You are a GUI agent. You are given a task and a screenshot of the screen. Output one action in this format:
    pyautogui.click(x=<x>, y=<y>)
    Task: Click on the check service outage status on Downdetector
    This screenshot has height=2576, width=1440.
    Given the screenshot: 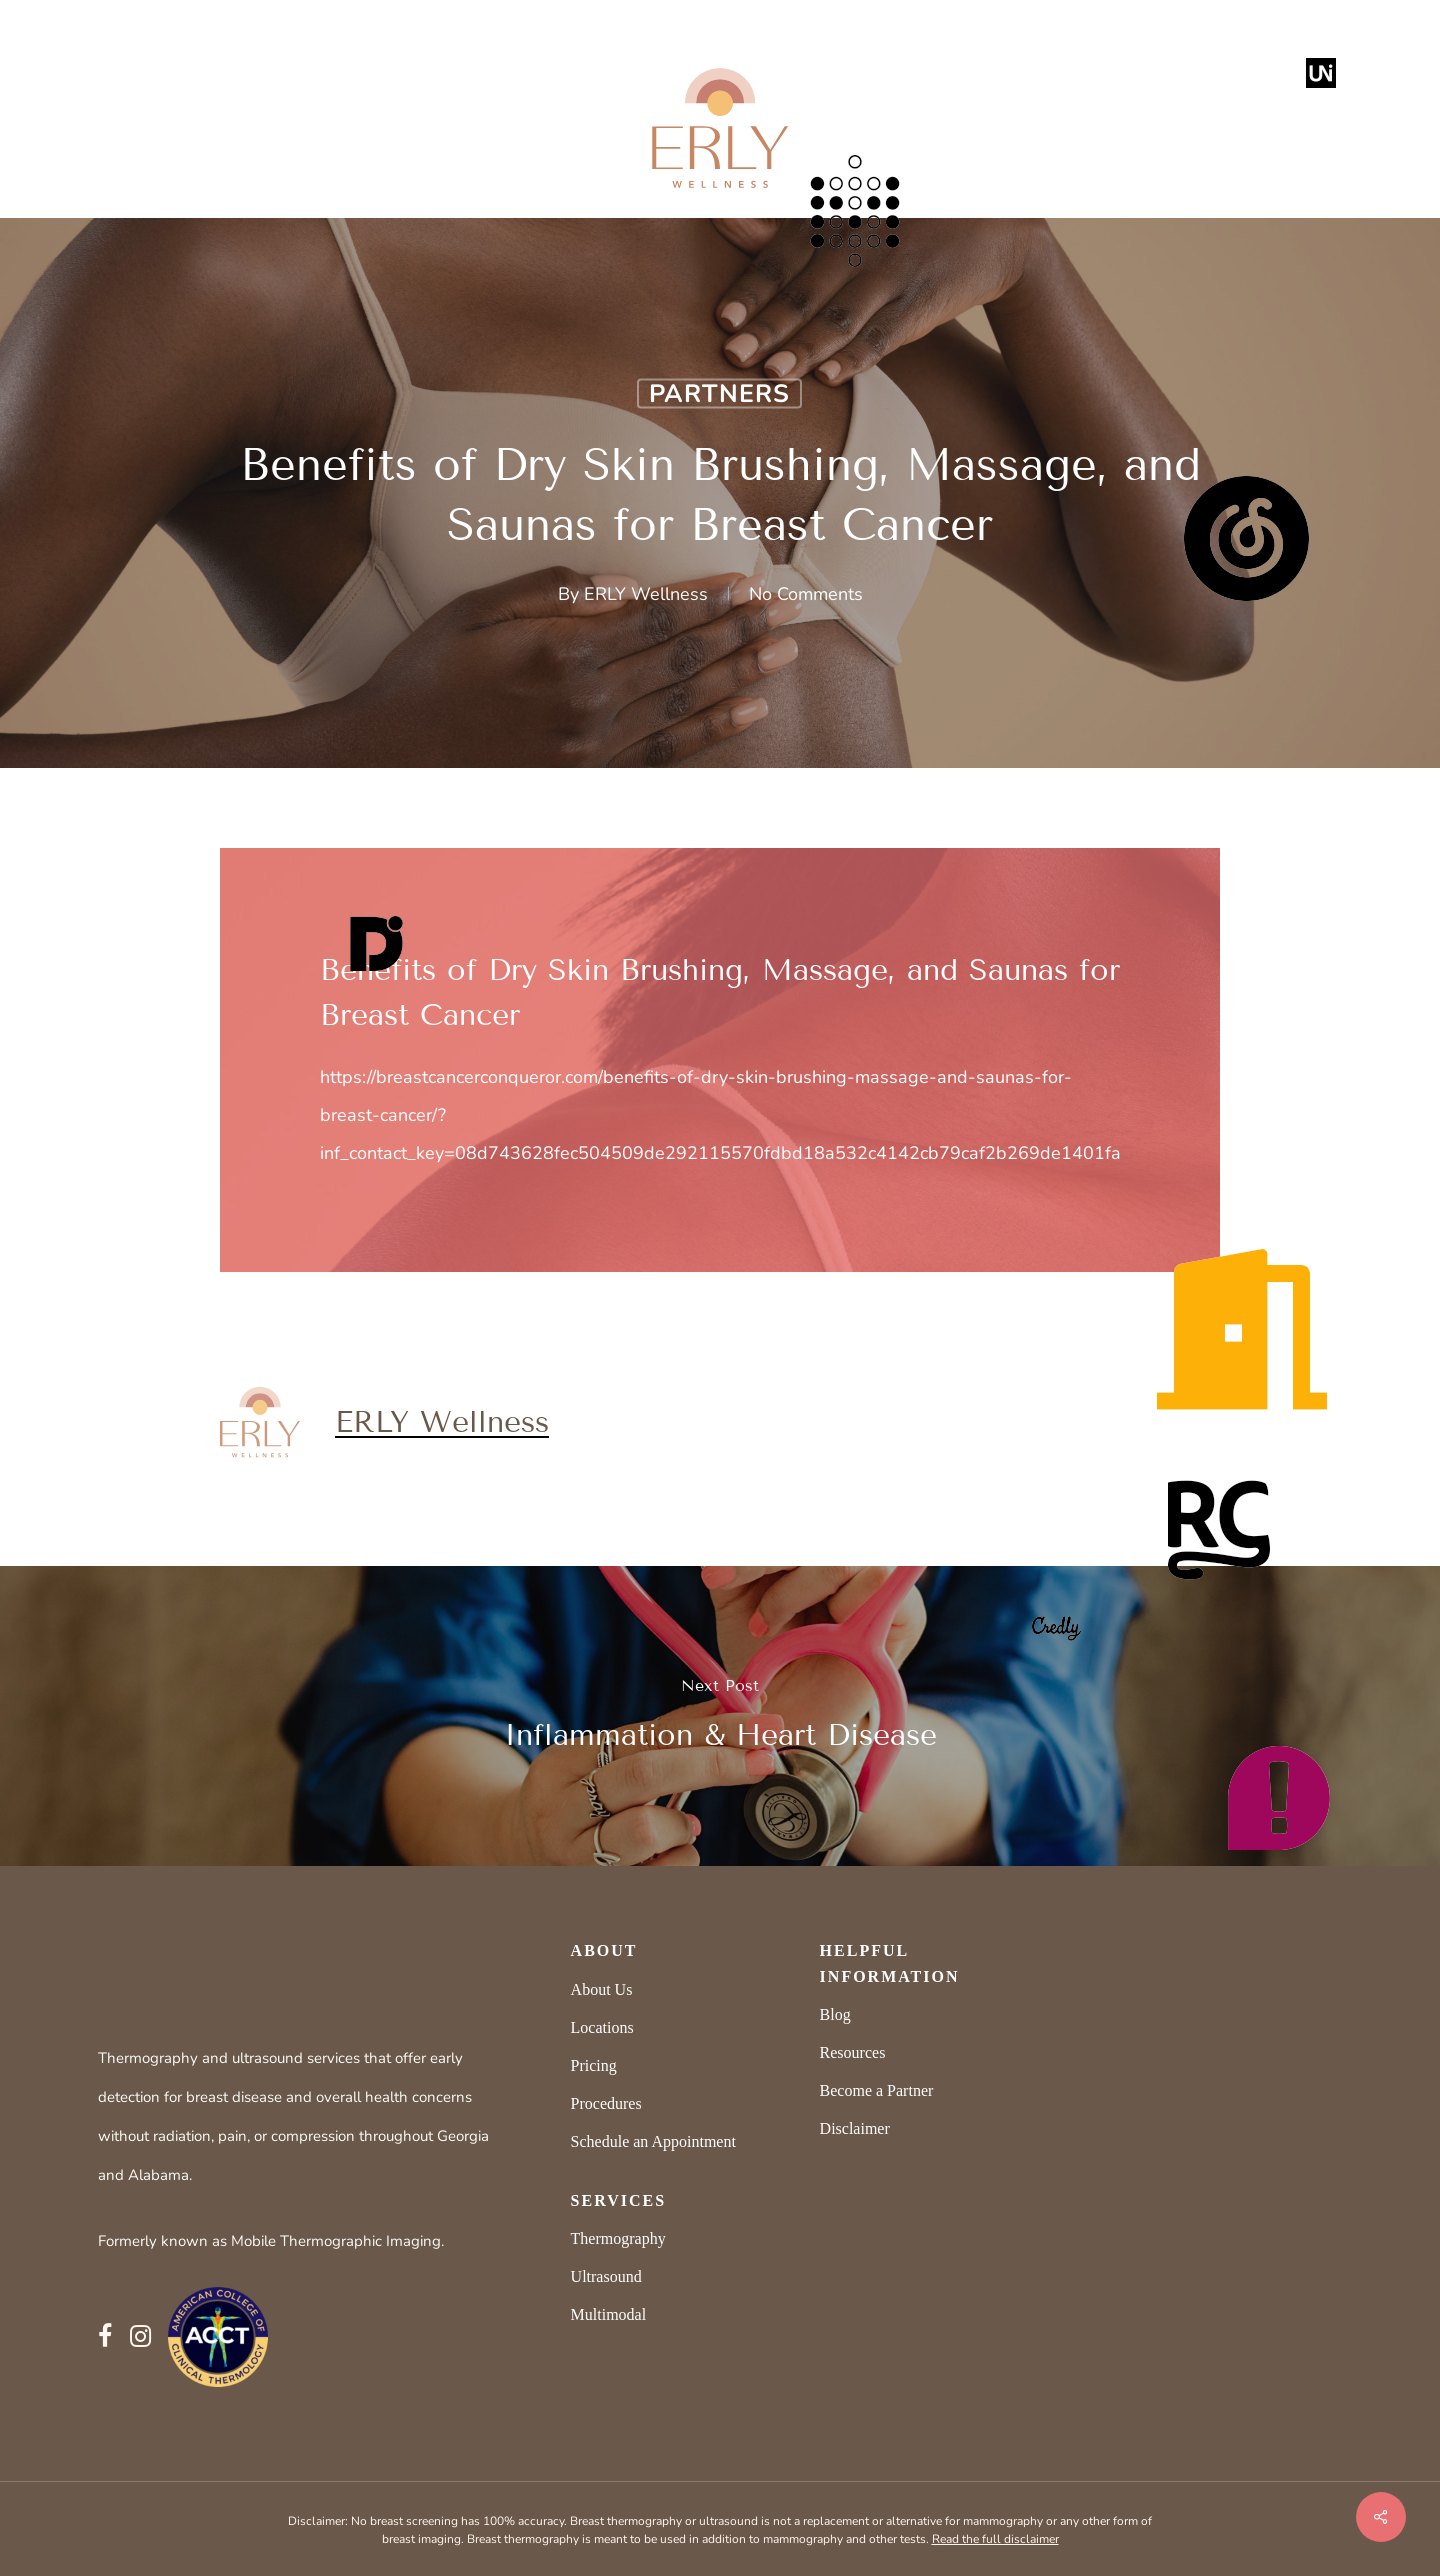 What is the action you would take?
    pyautogui.click(x=1279, y=1798)
    